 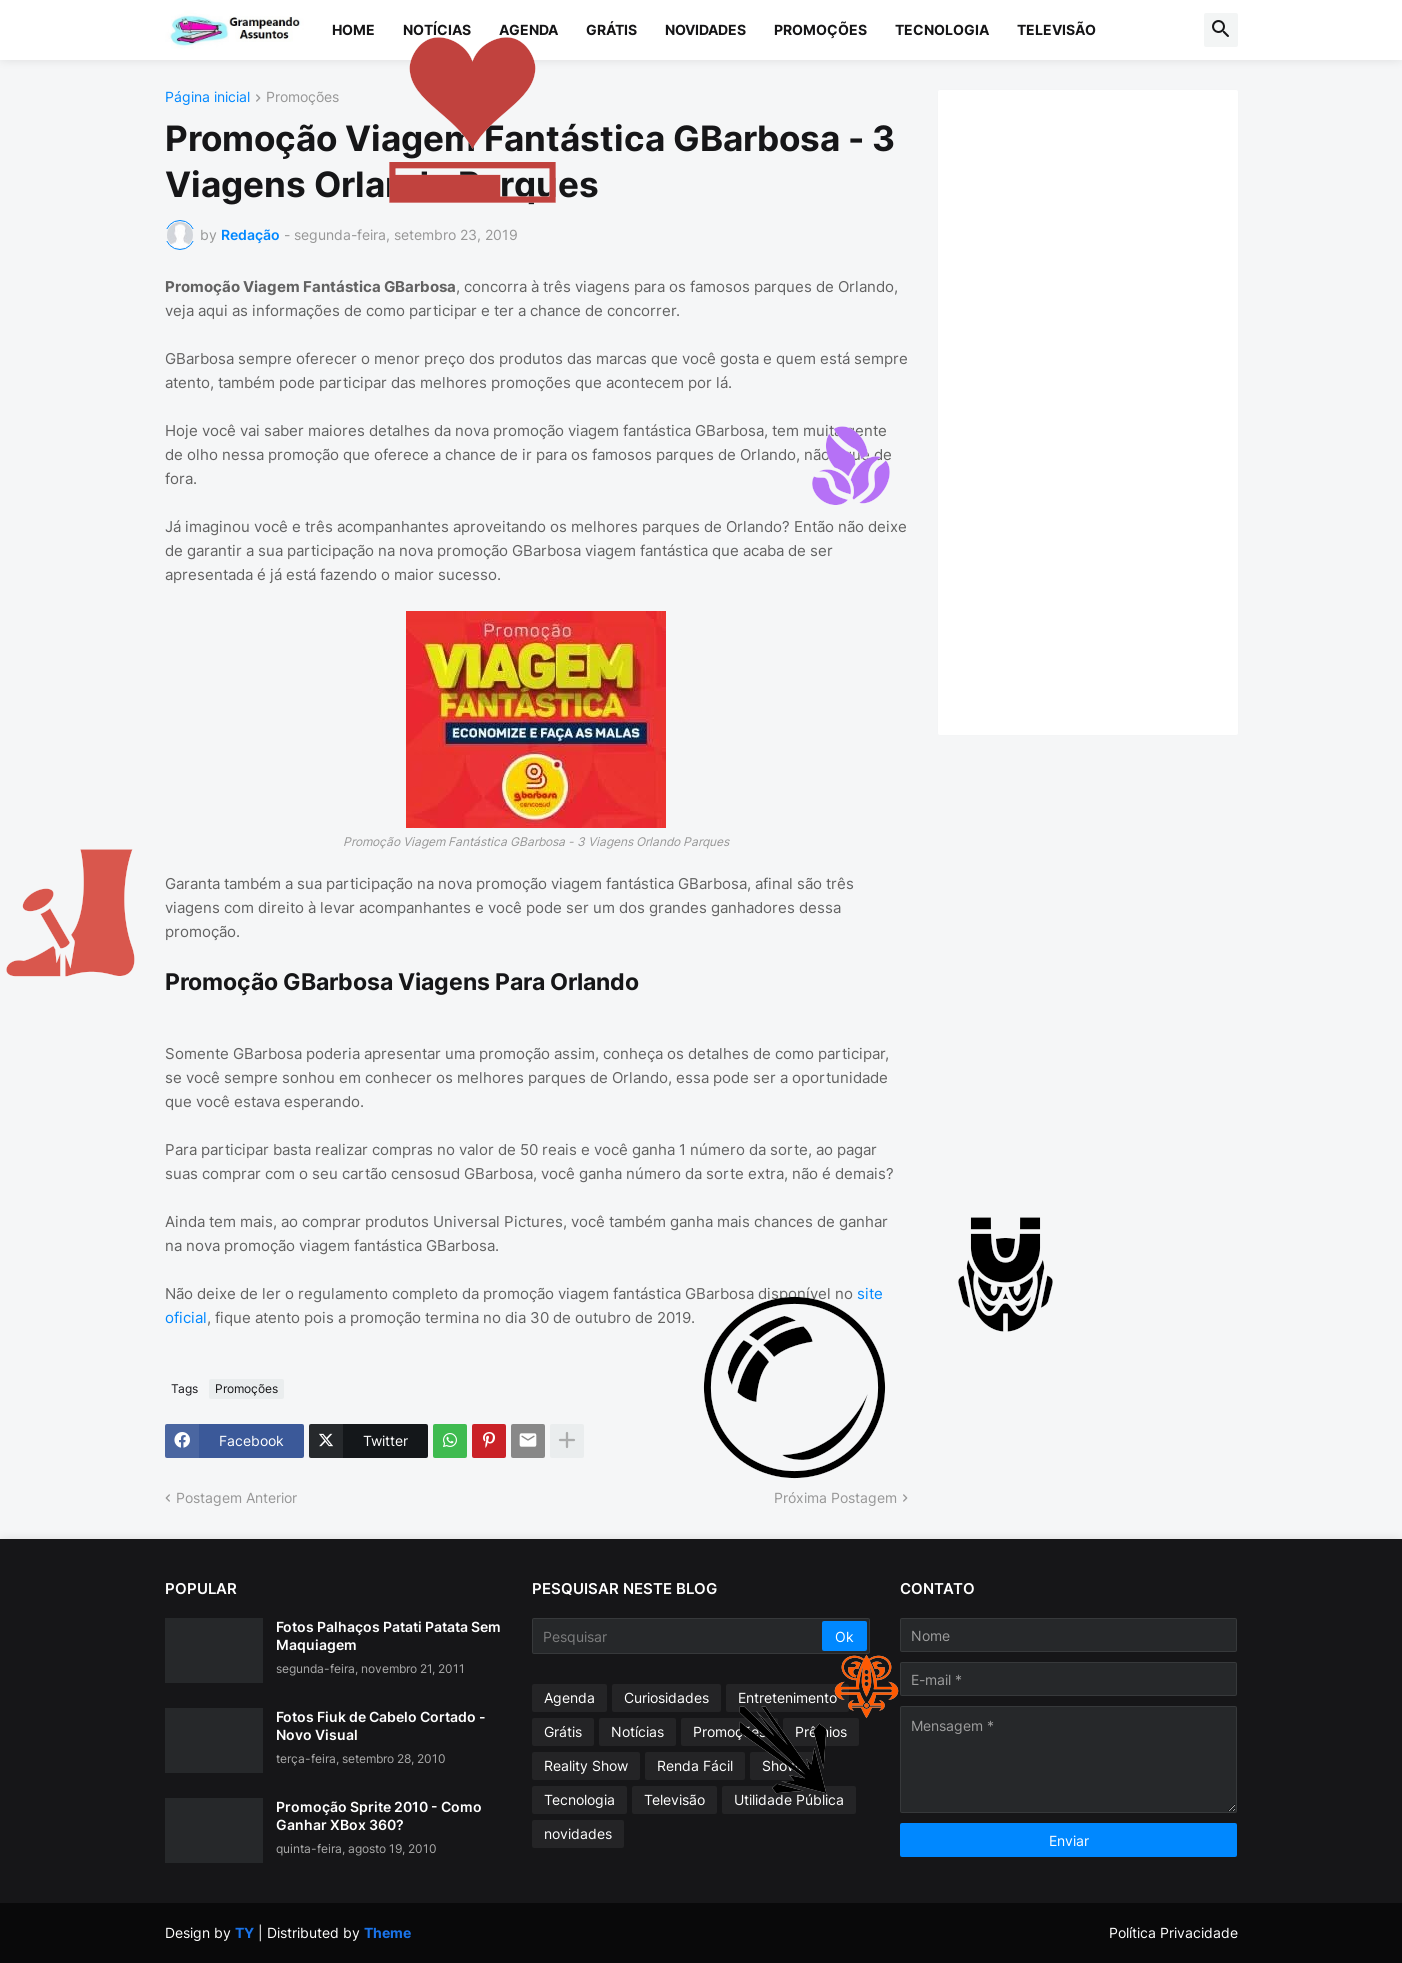 What do you see at coordinates (69, 913) in the screenshot?
I see `indicates a foot injury or wound status` at bounding box center [69, 913].